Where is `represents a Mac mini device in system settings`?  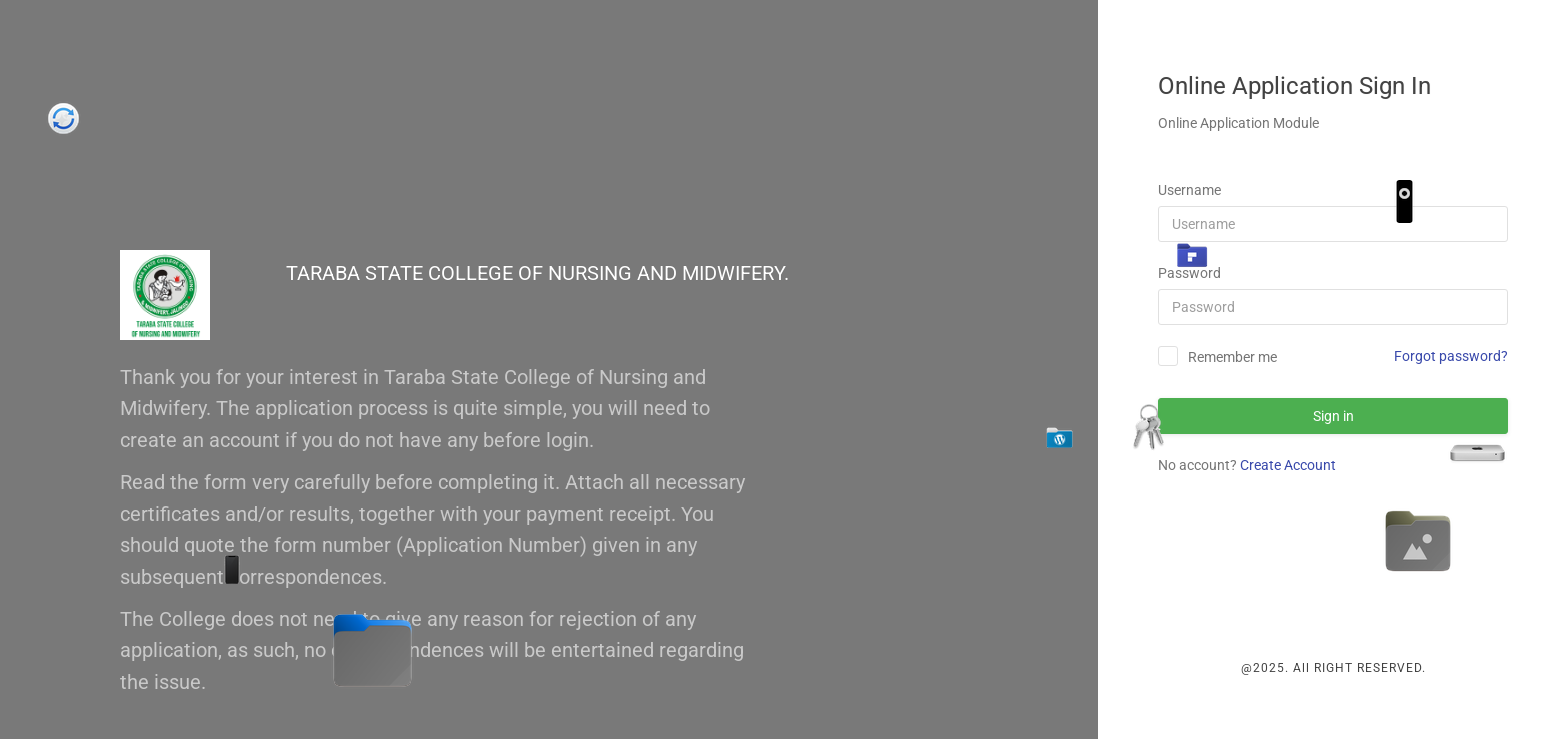 represents a Mac mini device in system settings is located at coordinates (1477, 444).